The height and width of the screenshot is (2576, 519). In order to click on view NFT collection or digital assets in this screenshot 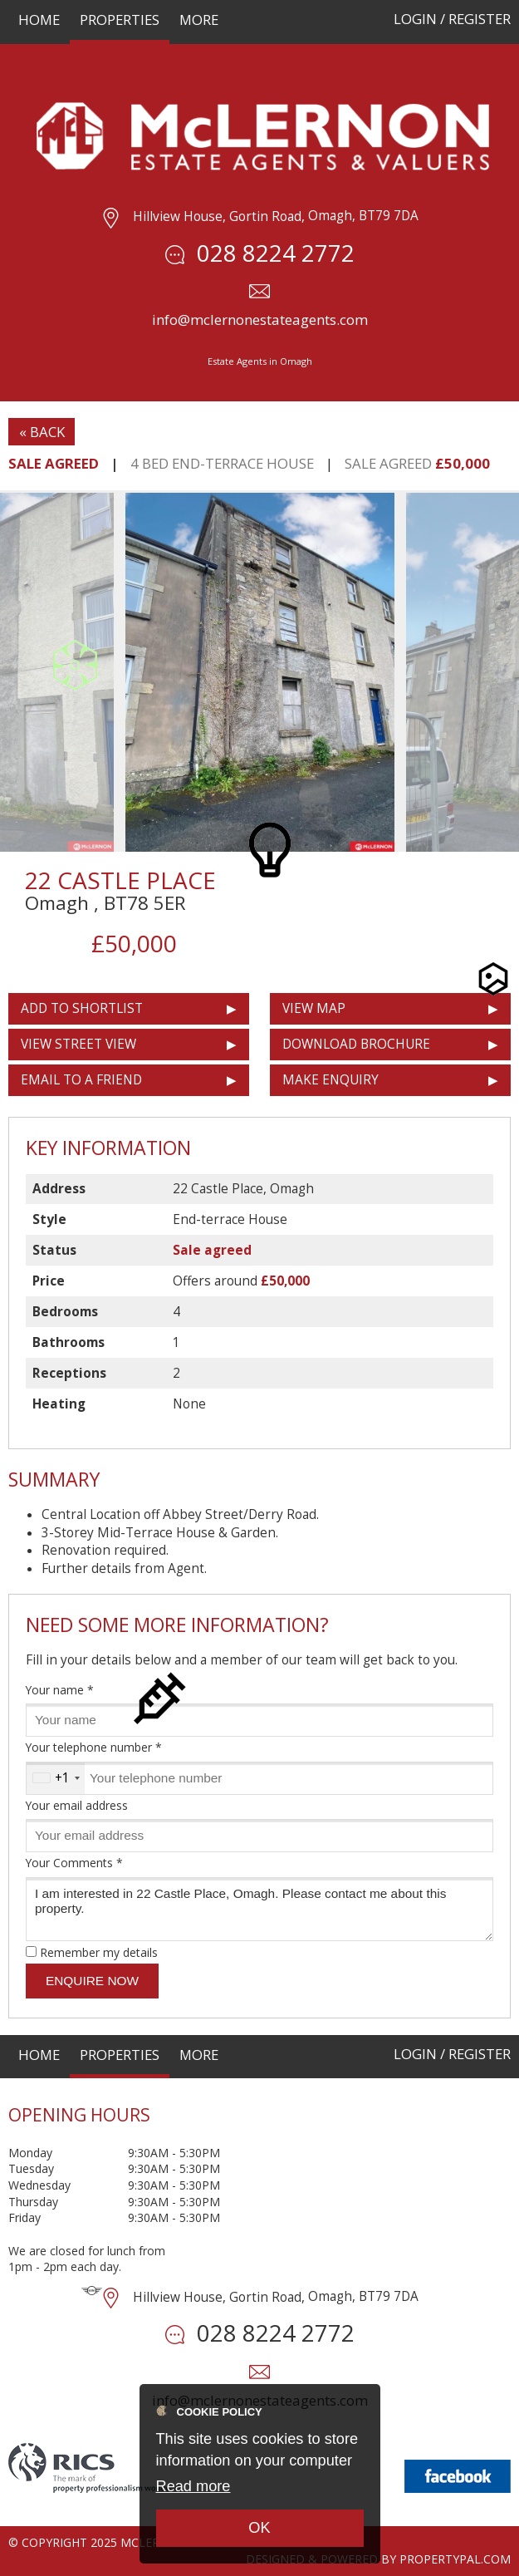, I will do `click(493, 979)`.